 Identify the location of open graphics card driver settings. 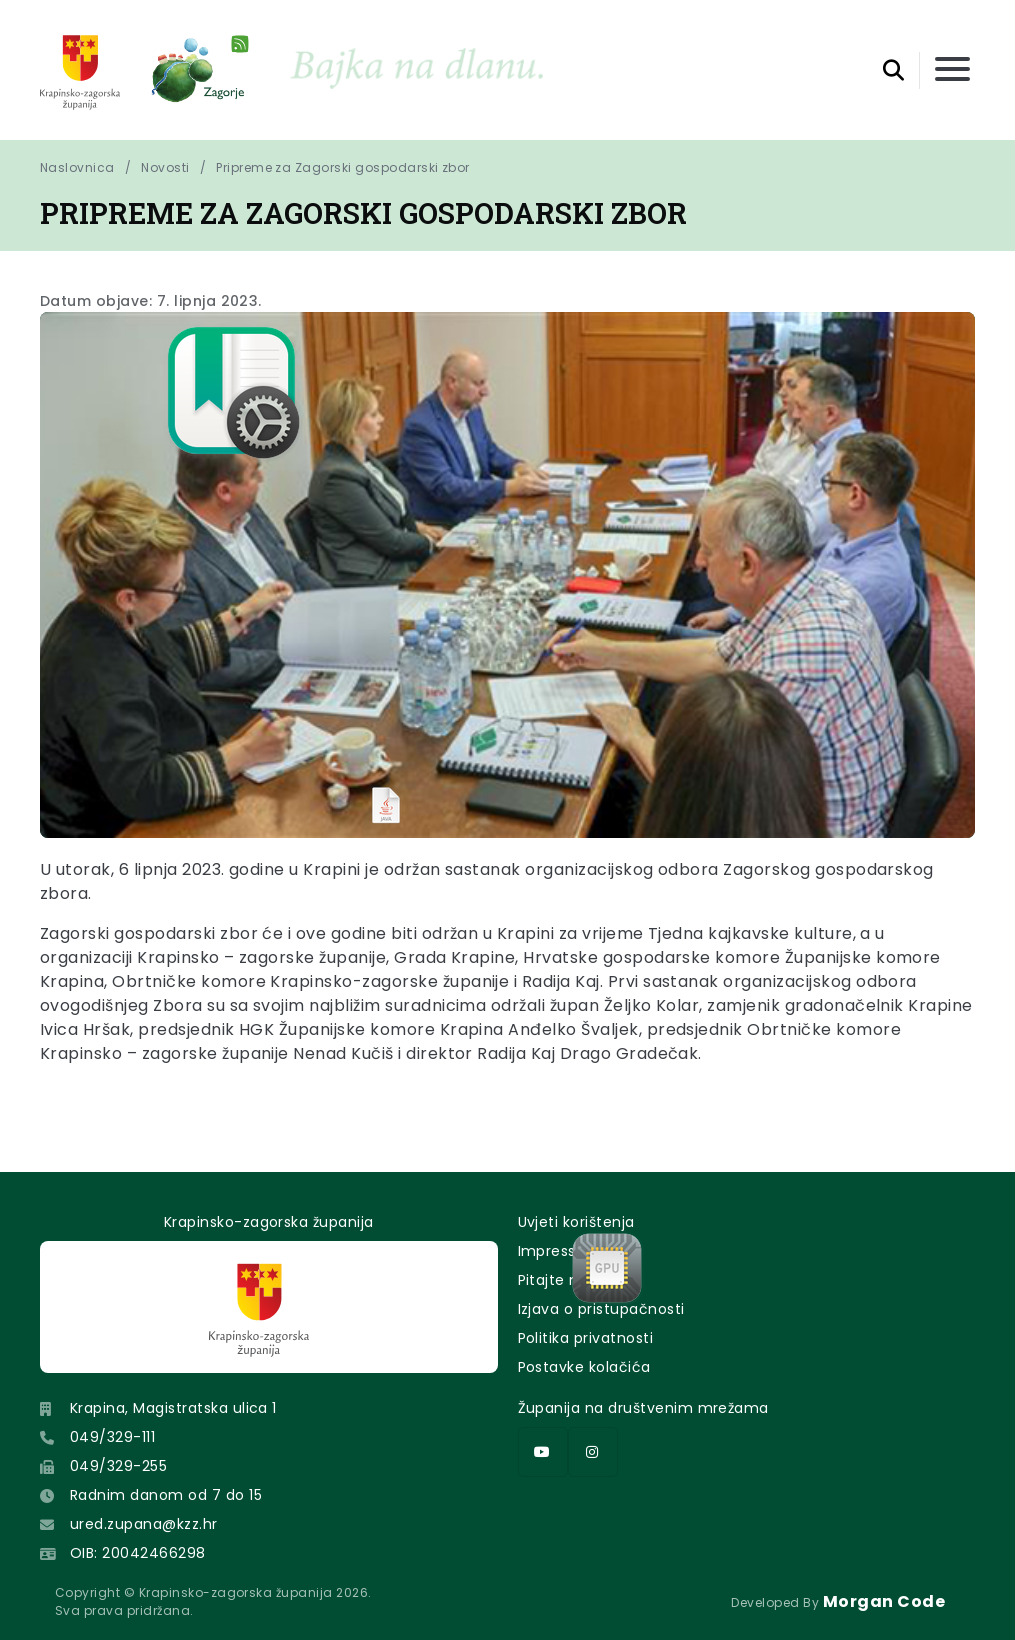
(607, 1268).